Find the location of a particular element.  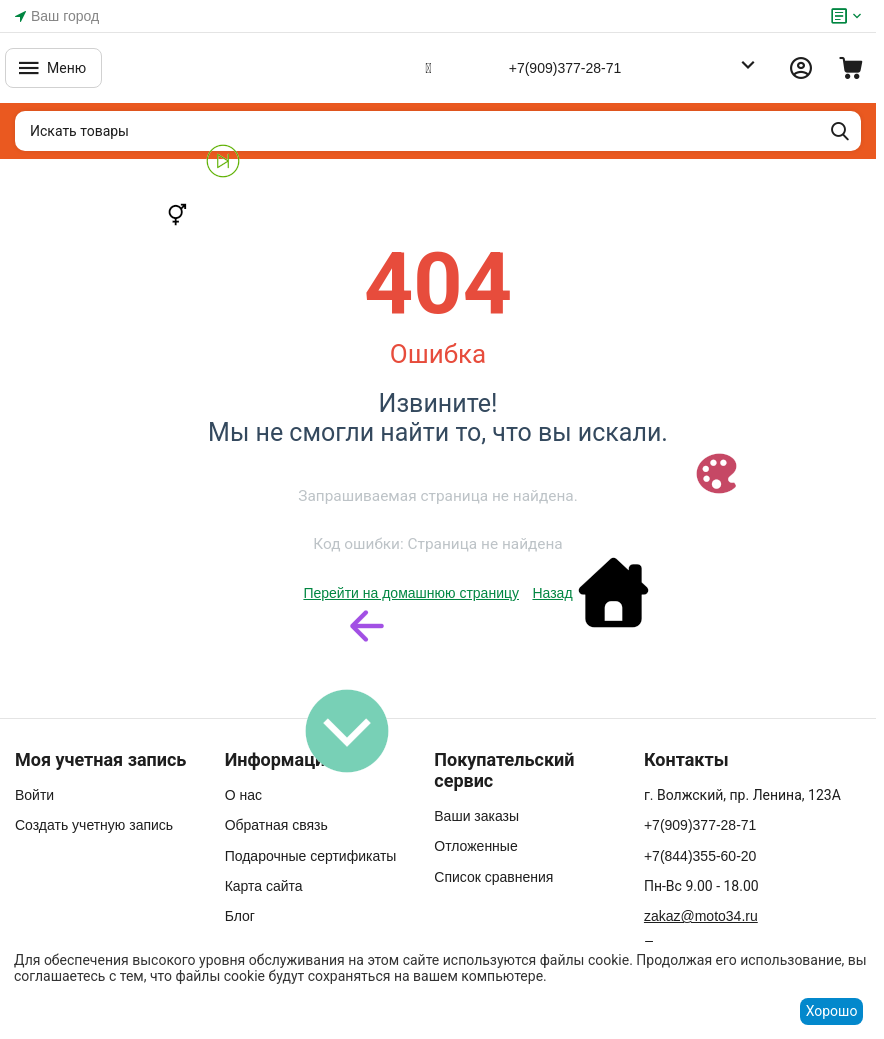

expand to show more content is located at coordinates (347, 731).